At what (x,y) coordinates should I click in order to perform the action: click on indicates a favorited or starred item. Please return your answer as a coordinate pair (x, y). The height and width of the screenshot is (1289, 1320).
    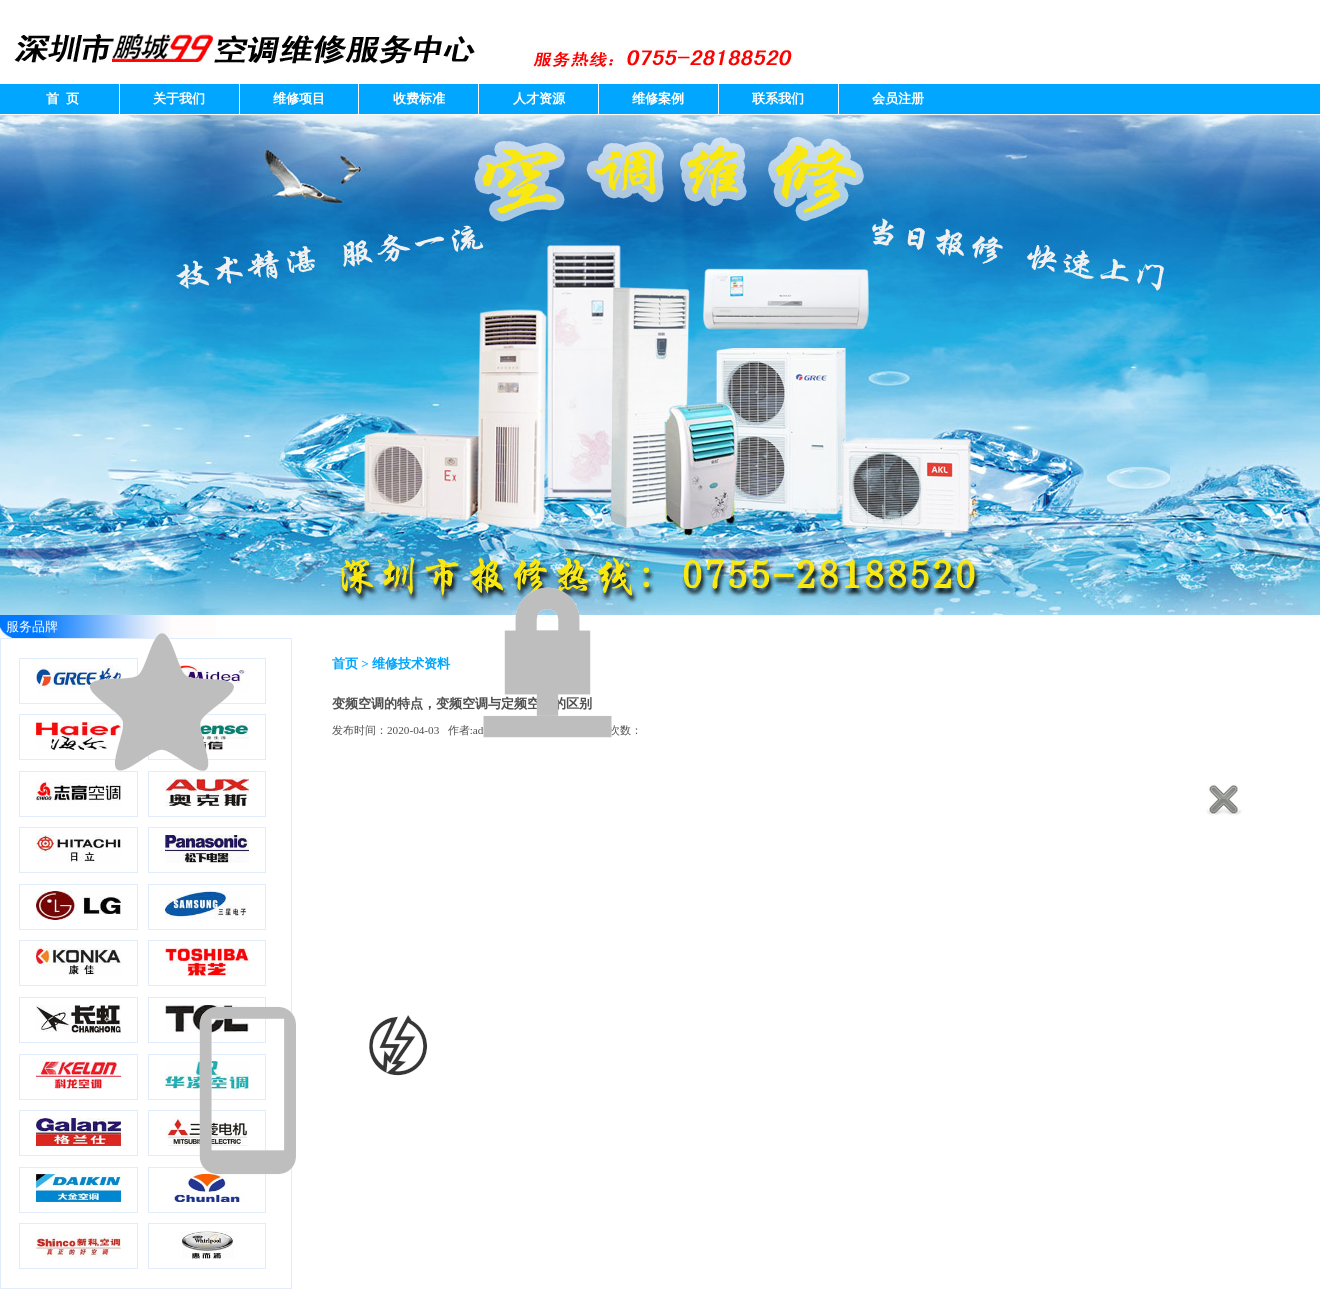
    Looking at the image, I should click on (162, 708).